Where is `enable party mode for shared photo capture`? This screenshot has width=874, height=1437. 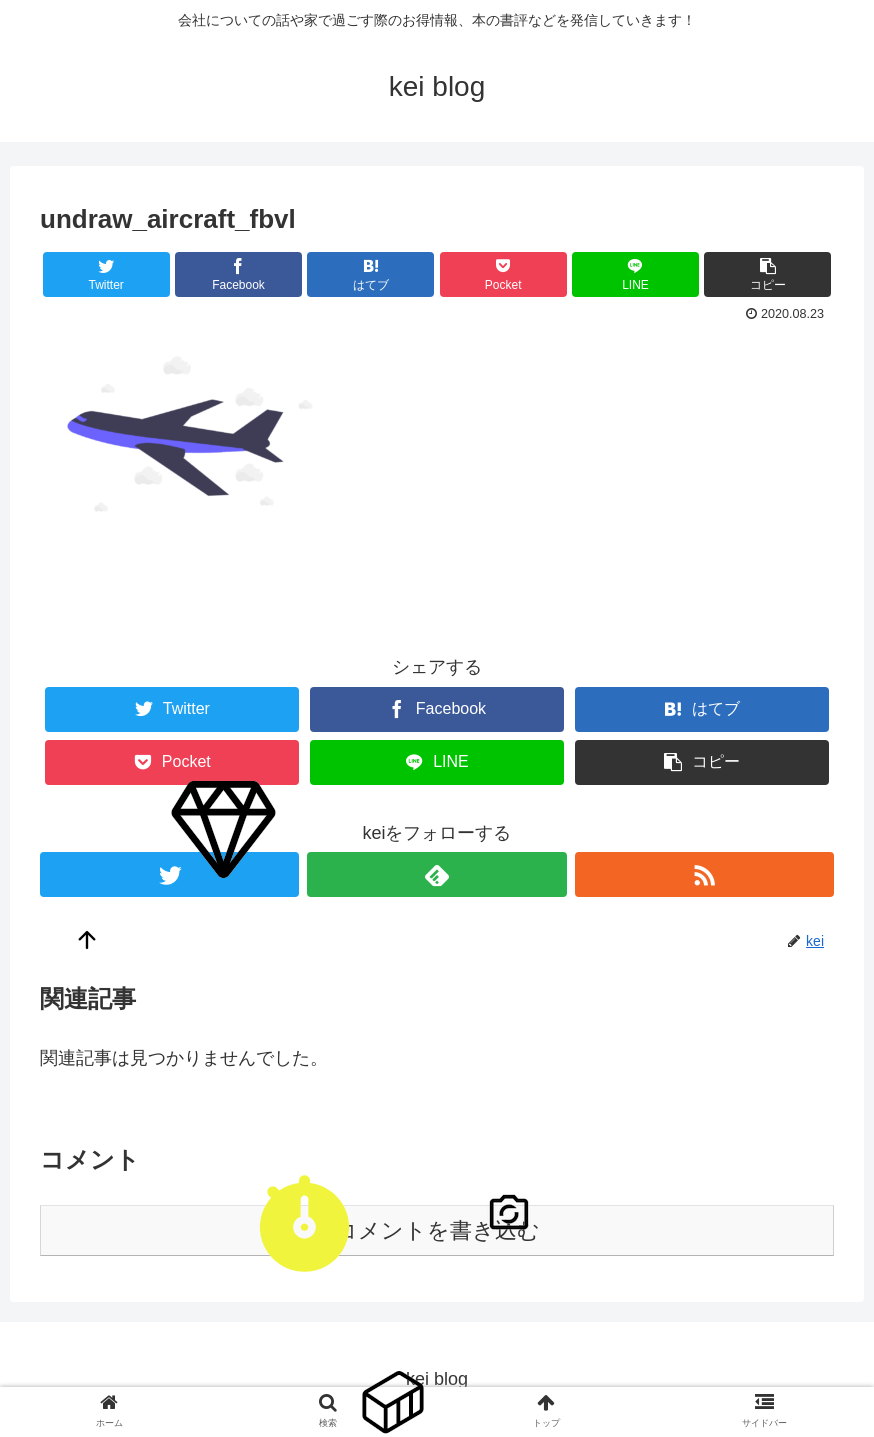 enable party mode for shared photo capture is located at coordinates (509, 1214).